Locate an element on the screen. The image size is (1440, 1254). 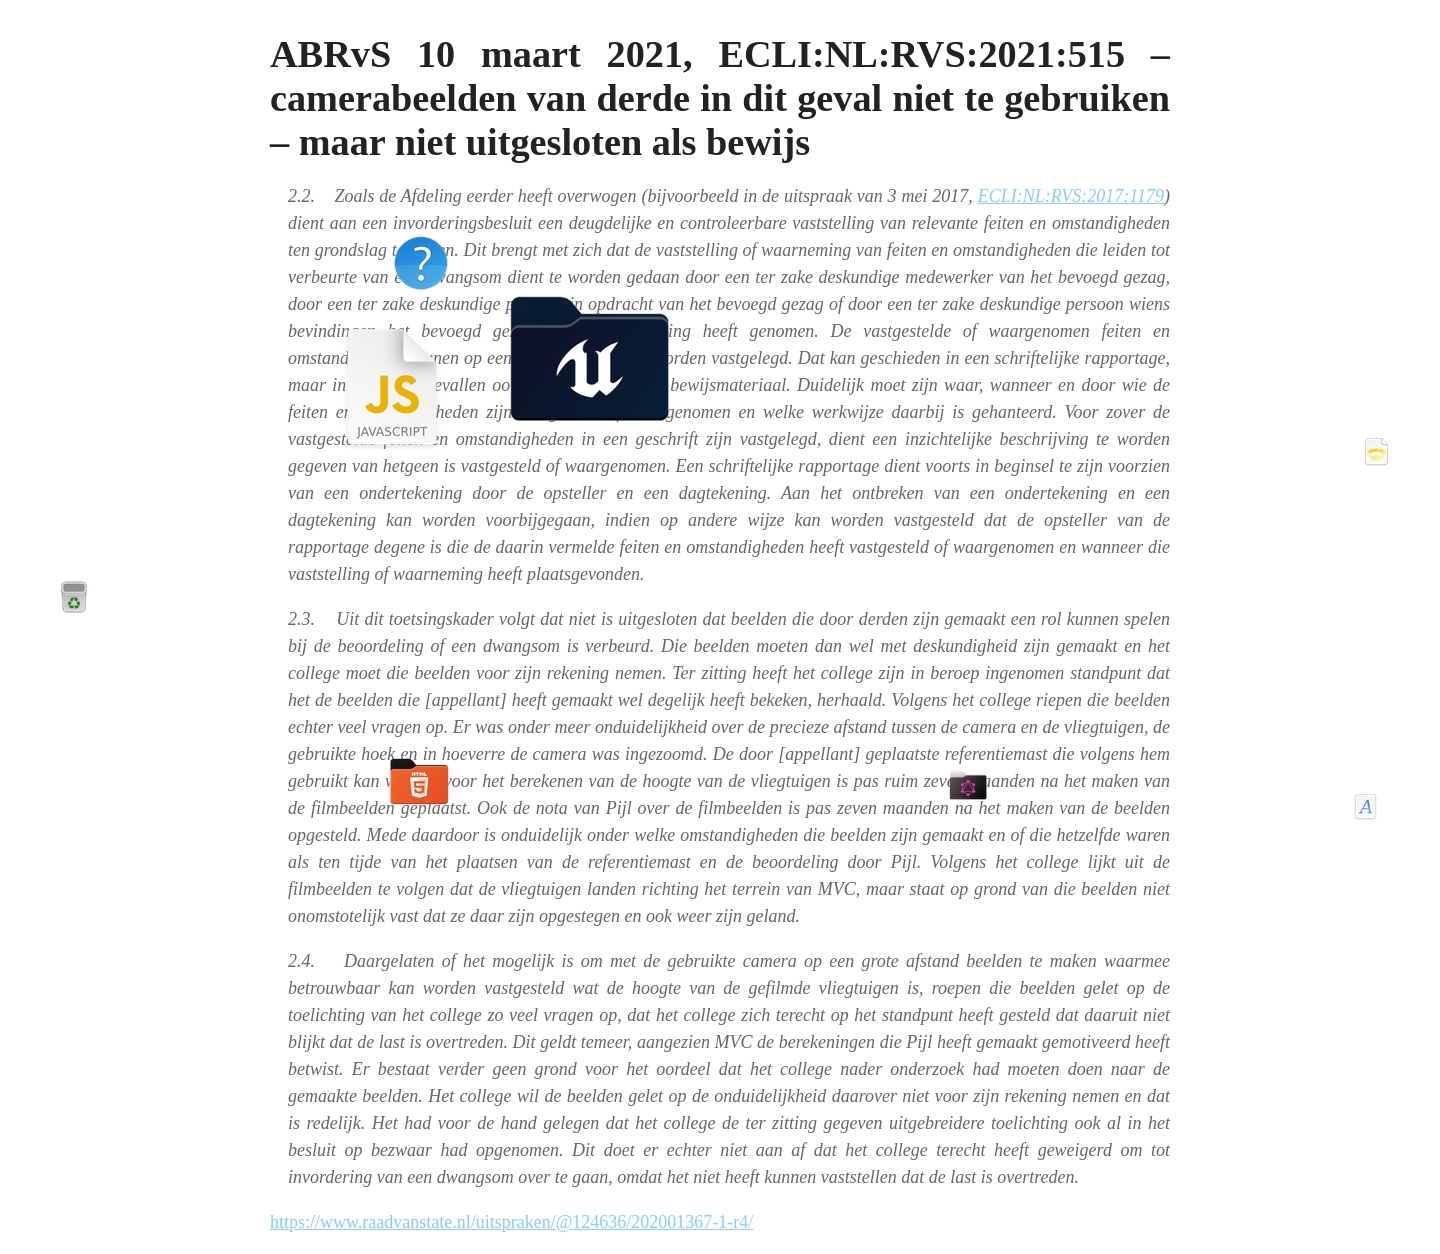
open folder containing GraphQL project files is located at coordinates (968, 786).